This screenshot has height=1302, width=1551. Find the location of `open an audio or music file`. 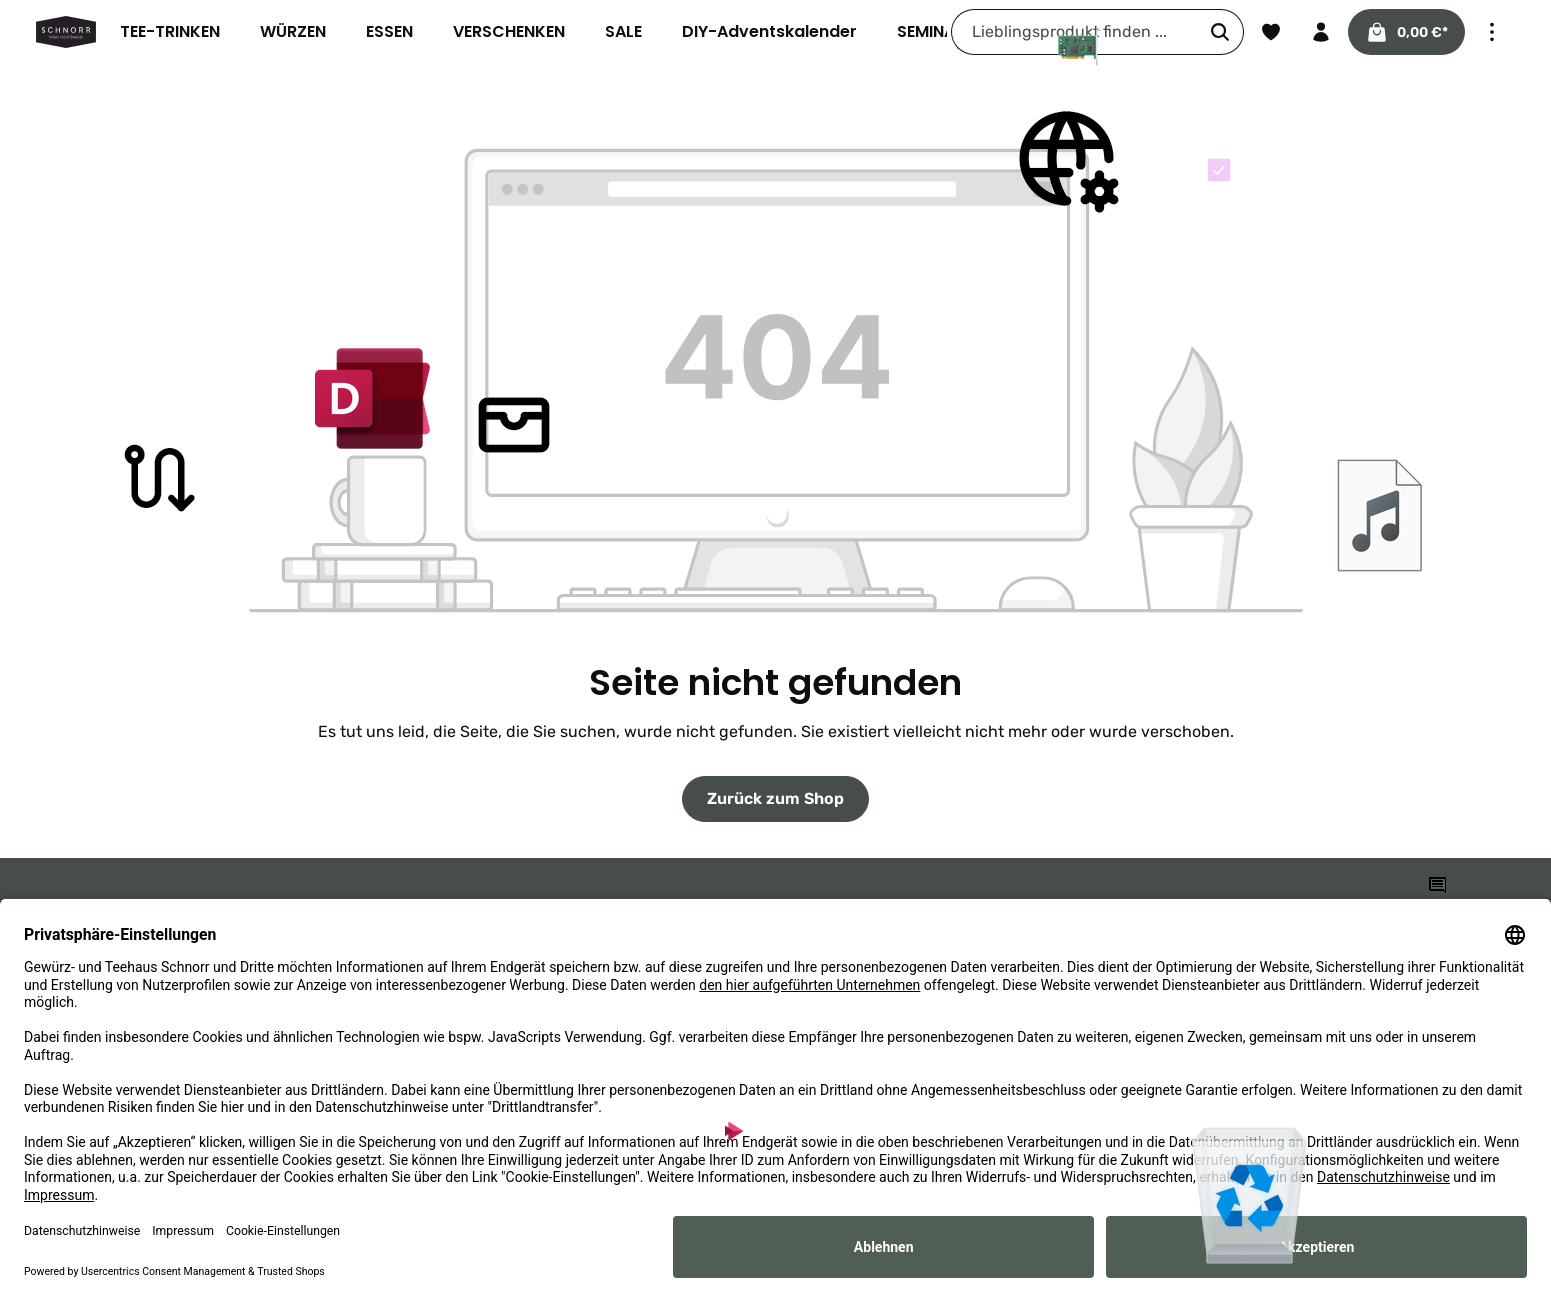

open an audio or music file is located at coordinates (1379, 515).